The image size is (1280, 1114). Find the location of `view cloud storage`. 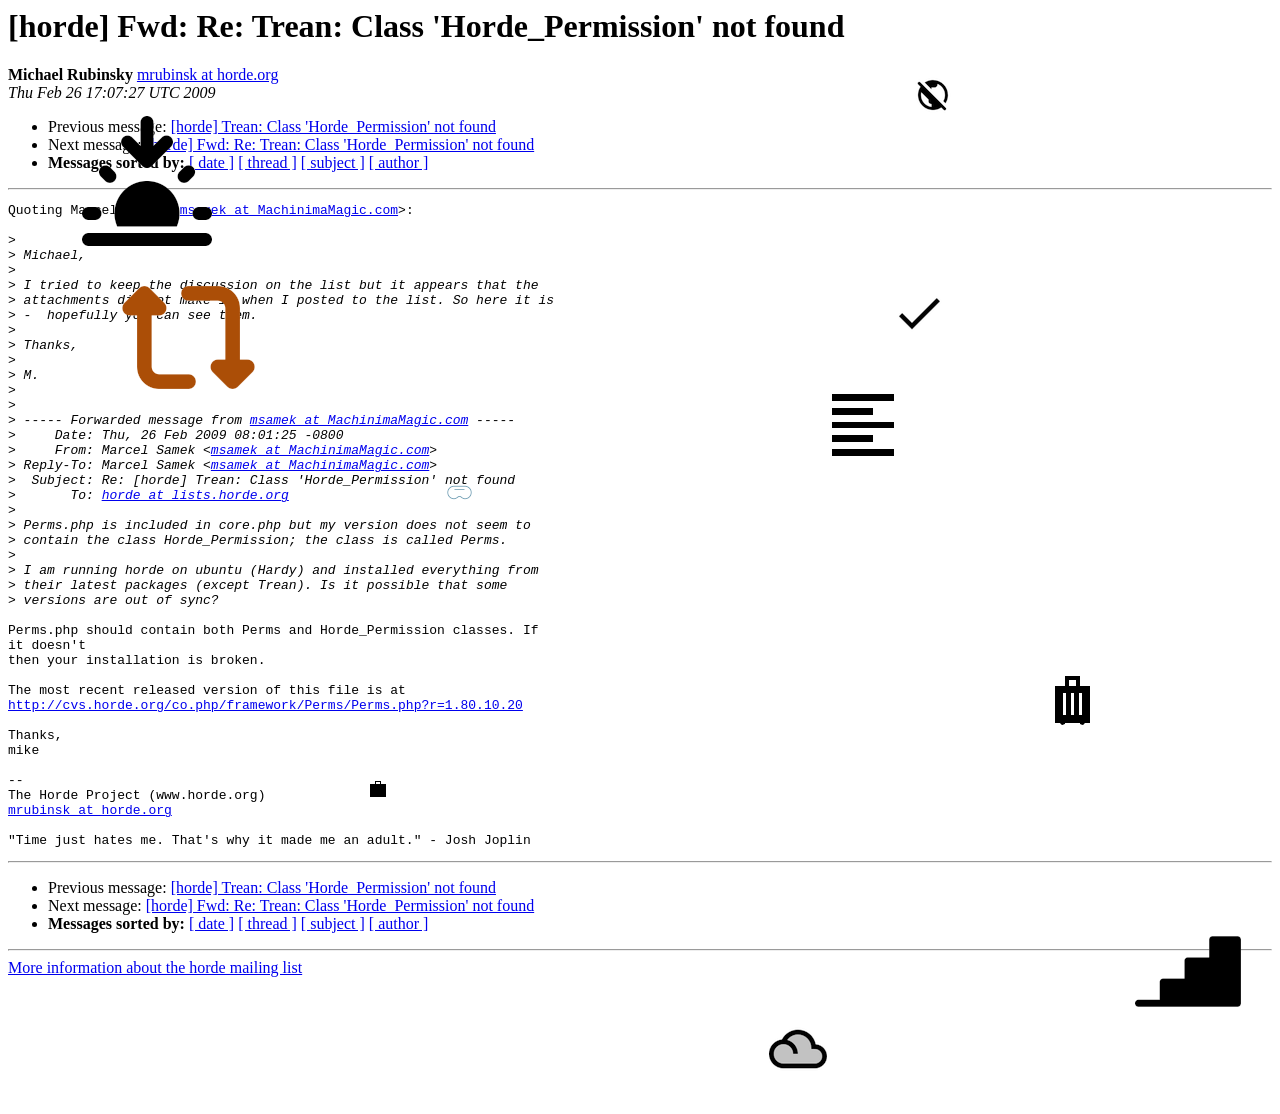

view cloud storage is located at coordinates (798, 1049).